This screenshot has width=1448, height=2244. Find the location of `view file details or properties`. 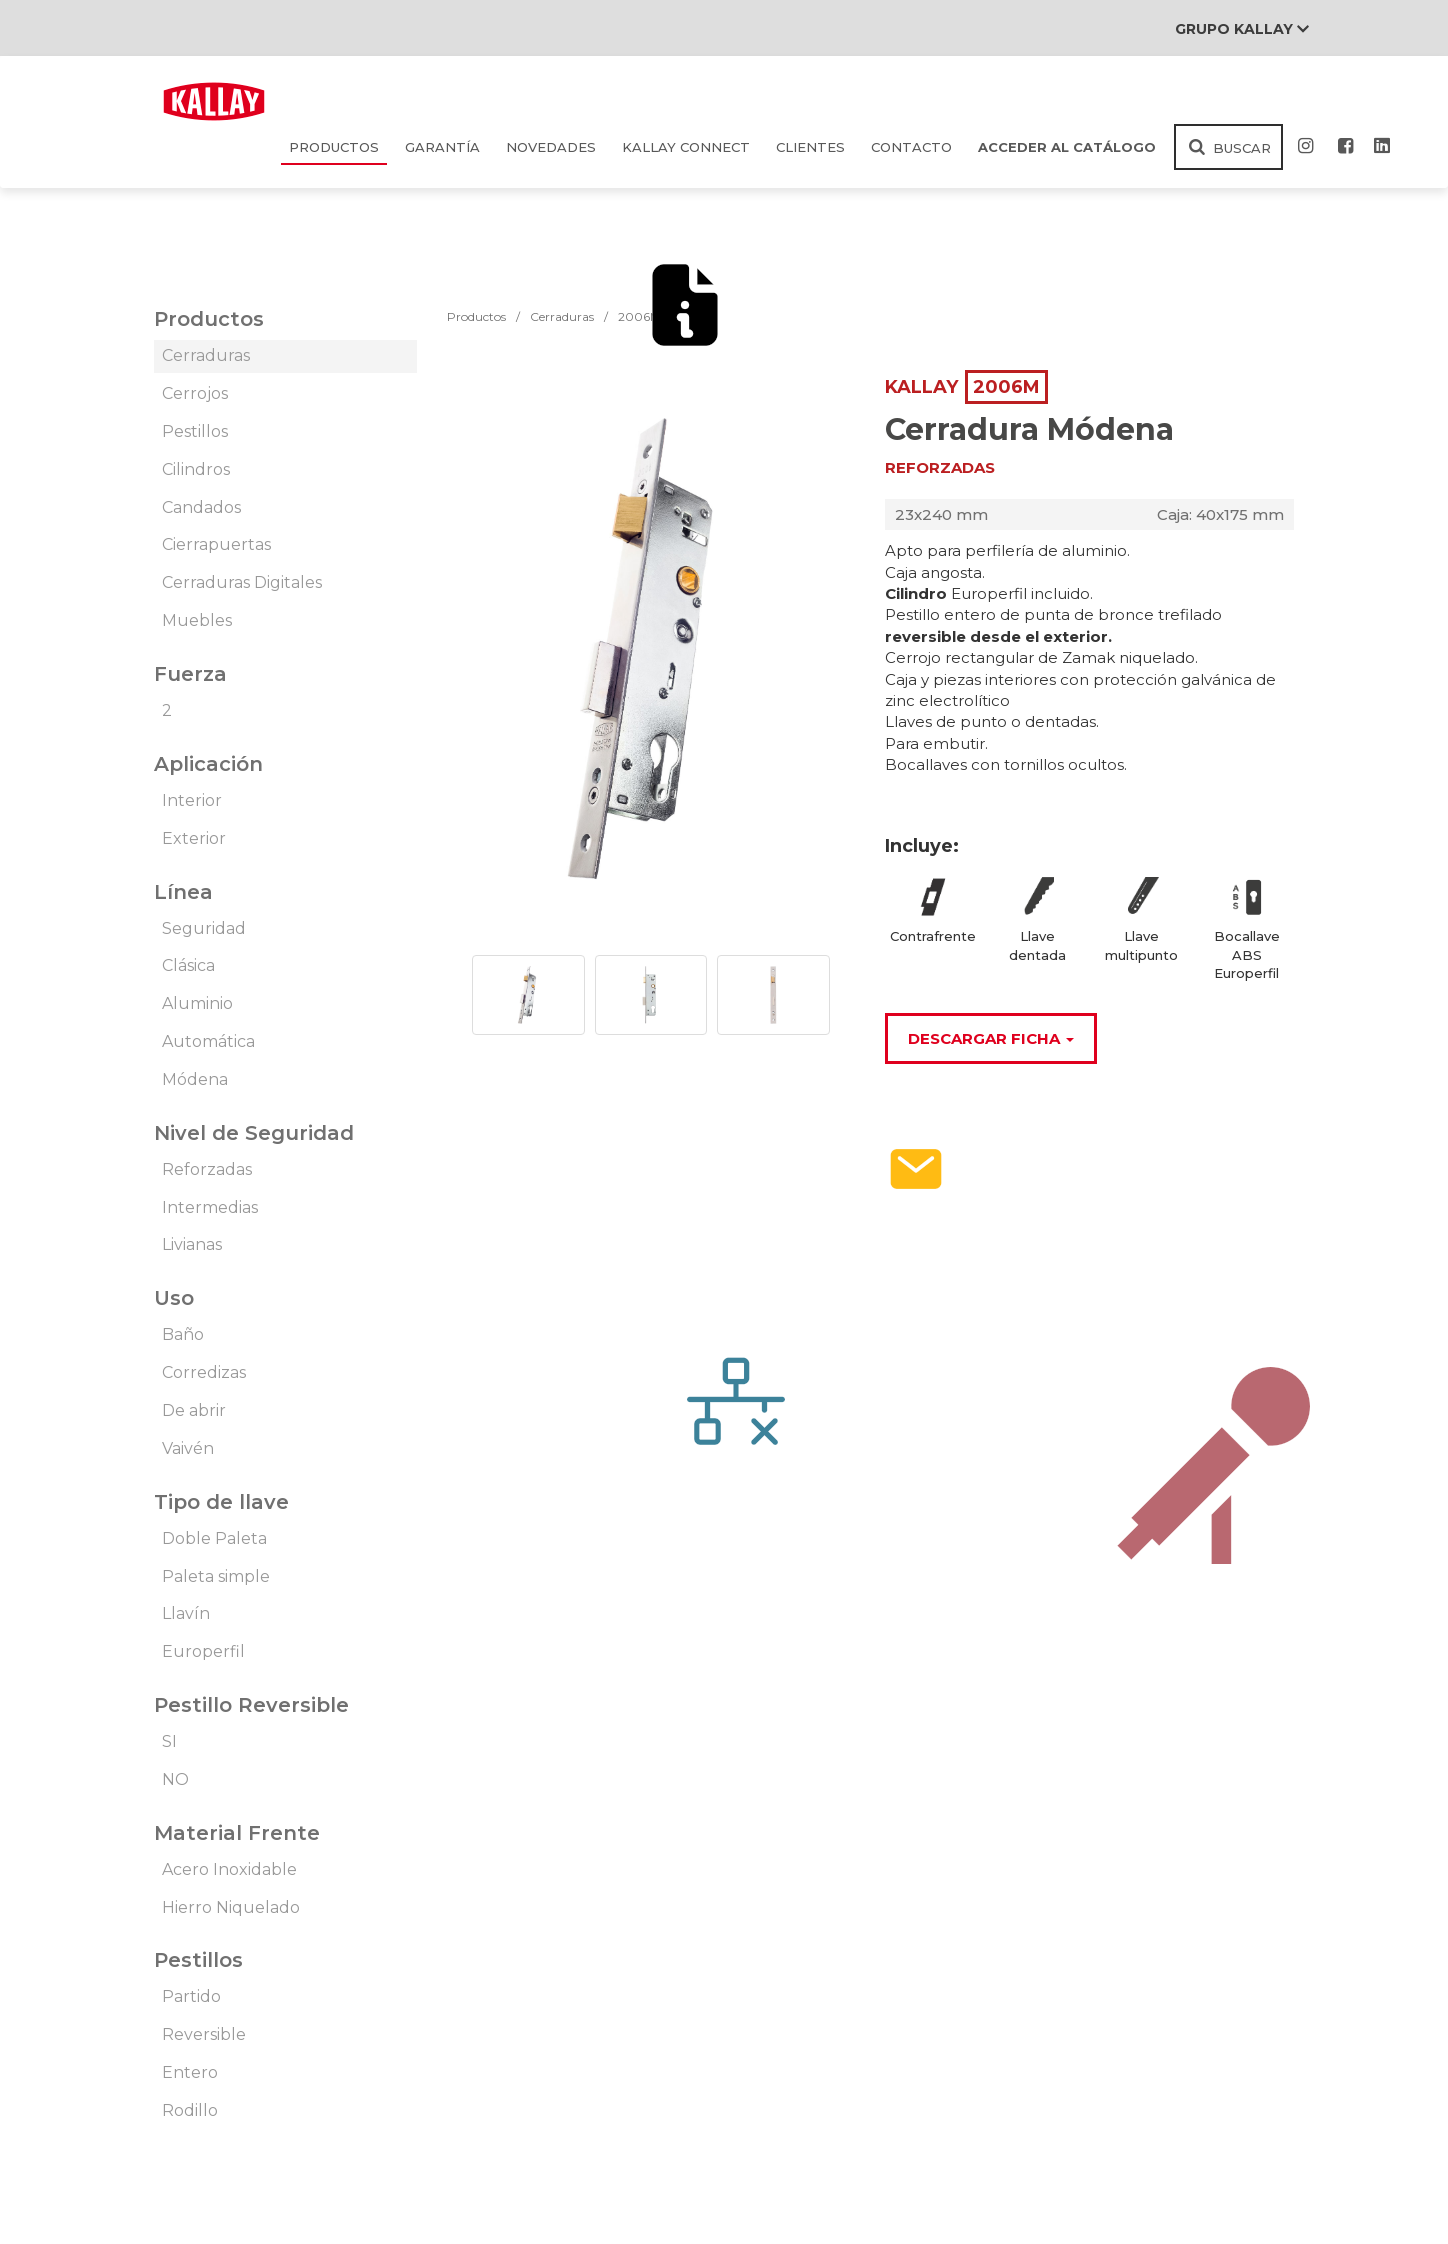

view file details or properties is located at coordinates (685, 305).